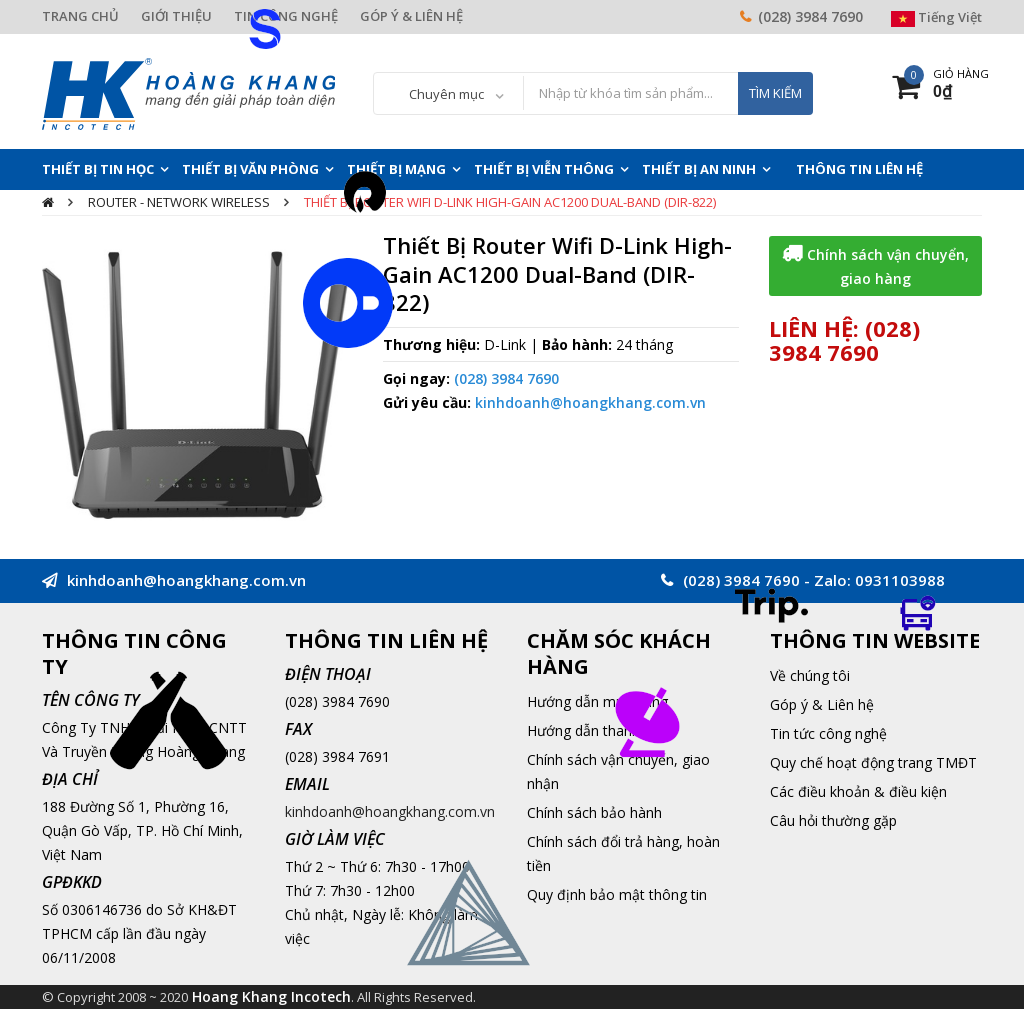  Describe the element at coordinates (917, 614) in the screenshot. I see `indicates wifi available on public transit` at that location.